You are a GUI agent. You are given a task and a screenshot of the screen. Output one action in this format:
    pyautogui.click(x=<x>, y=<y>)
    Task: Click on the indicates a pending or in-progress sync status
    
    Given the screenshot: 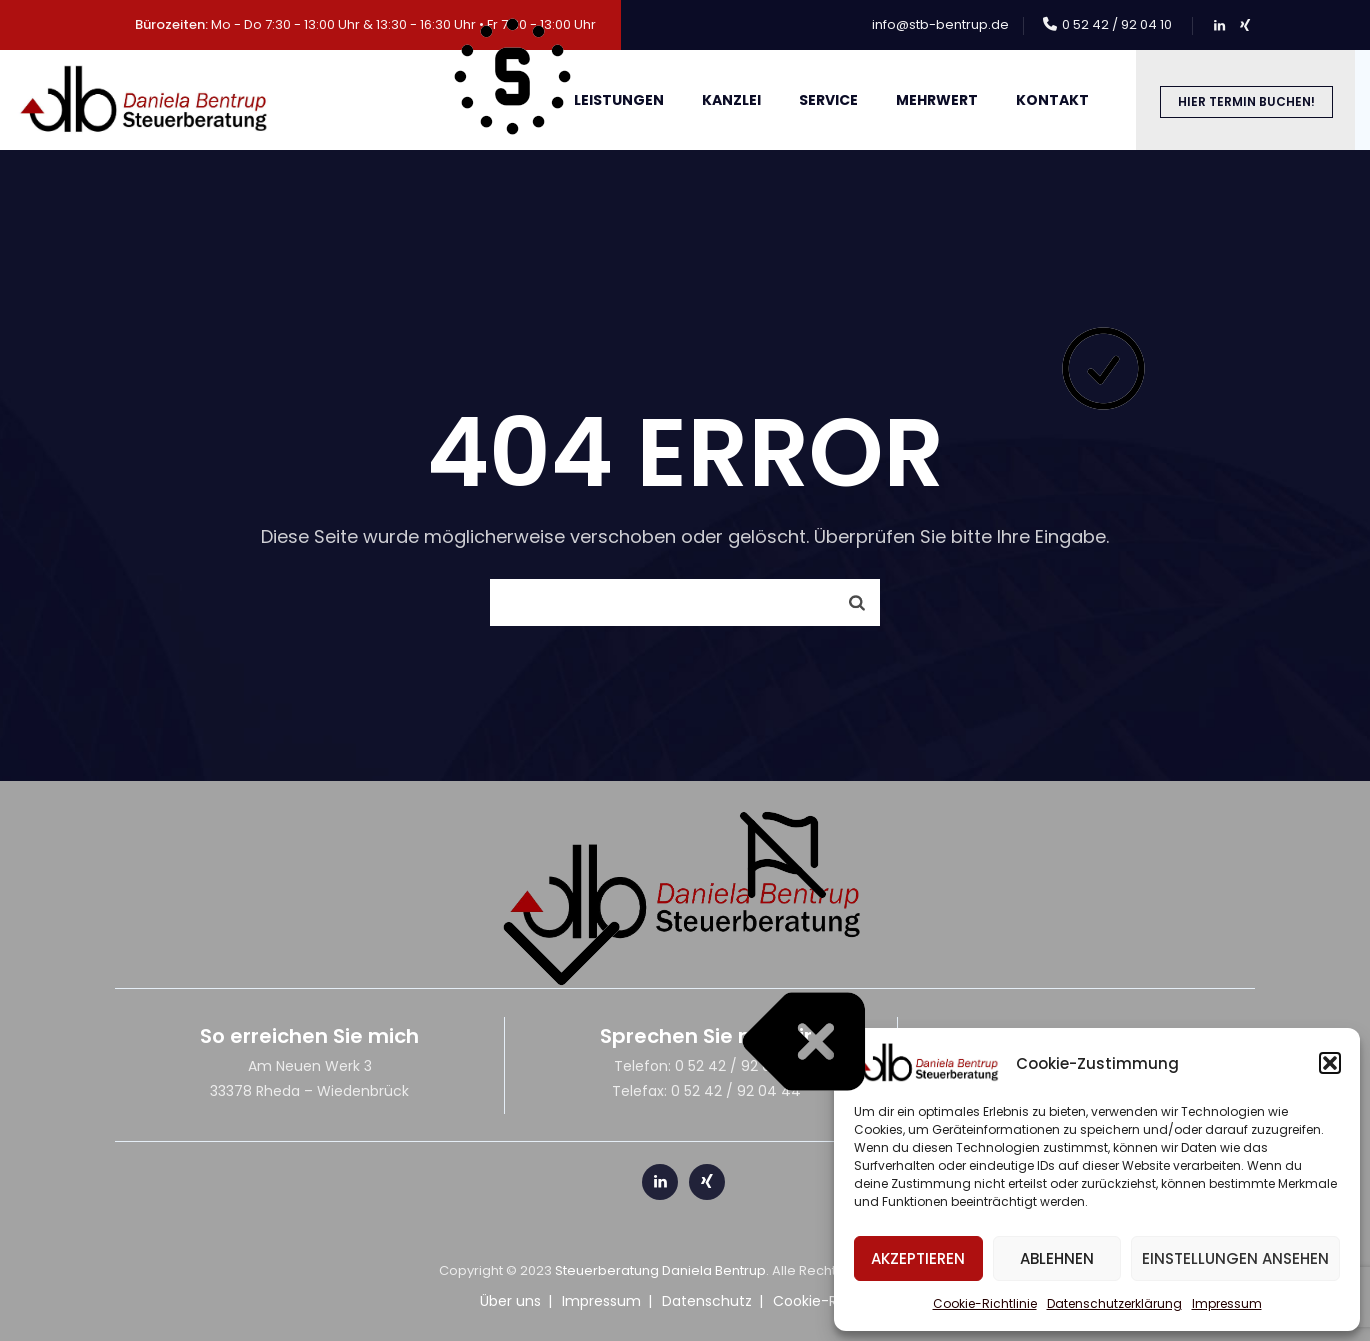 What is the action you would take?
    pyautogui.click(x=512, y=76)
    